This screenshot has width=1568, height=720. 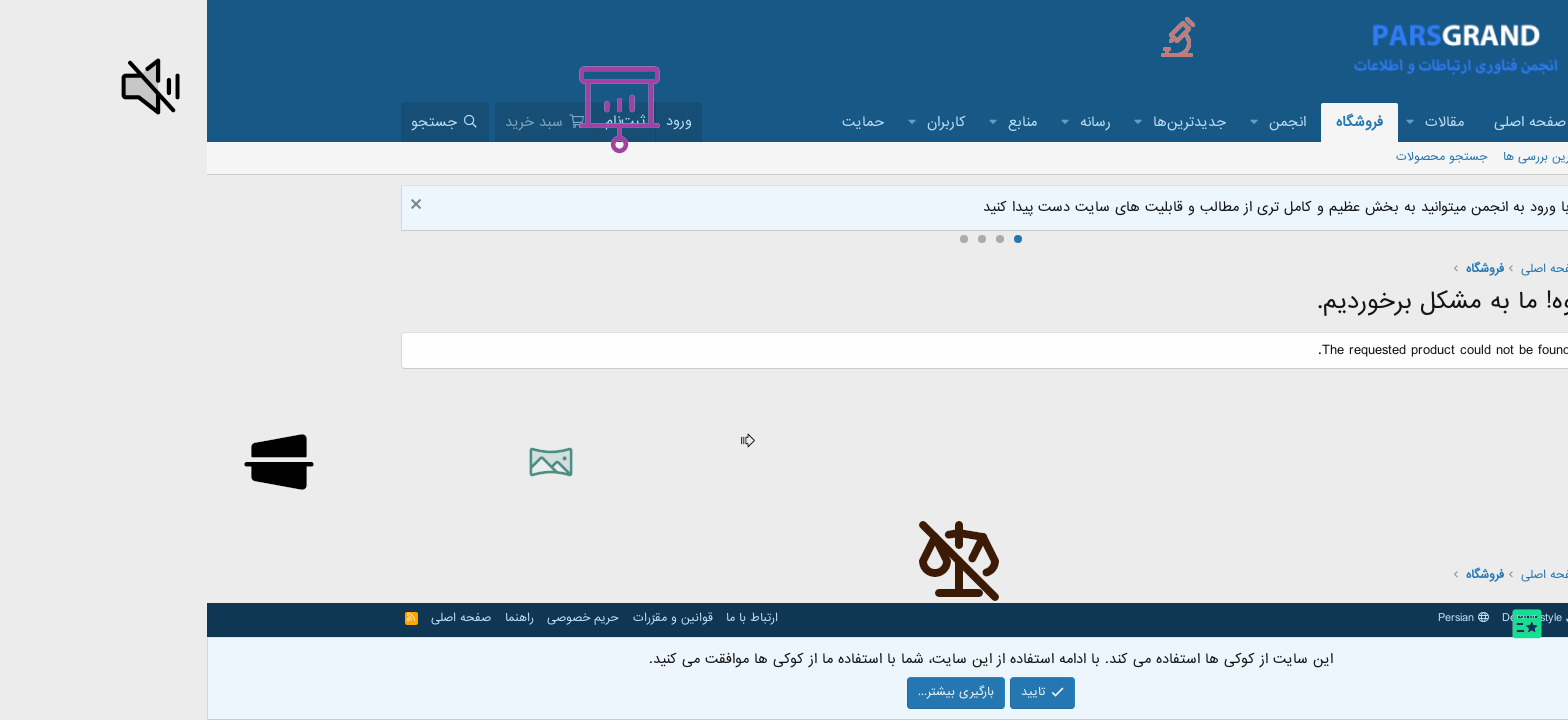 I want to click on view your favorites list, so click(x=1527, y=624).